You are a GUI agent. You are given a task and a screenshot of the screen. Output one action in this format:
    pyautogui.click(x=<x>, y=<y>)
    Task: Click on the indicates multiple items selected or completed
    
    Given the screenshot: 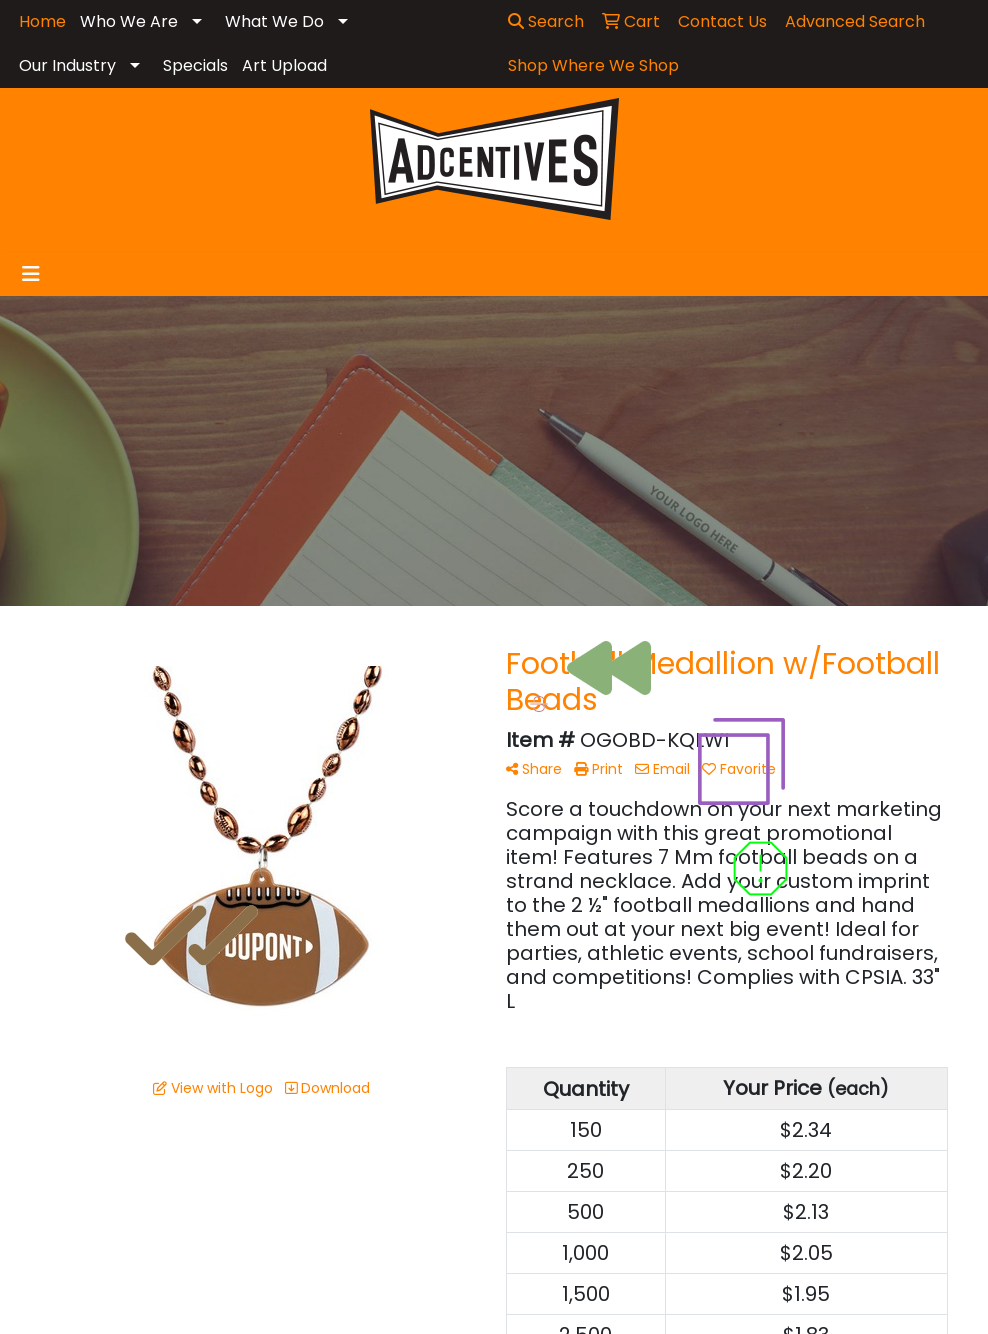 What is the action you would take?
    pyautogui.click(x=191, y=937)
    